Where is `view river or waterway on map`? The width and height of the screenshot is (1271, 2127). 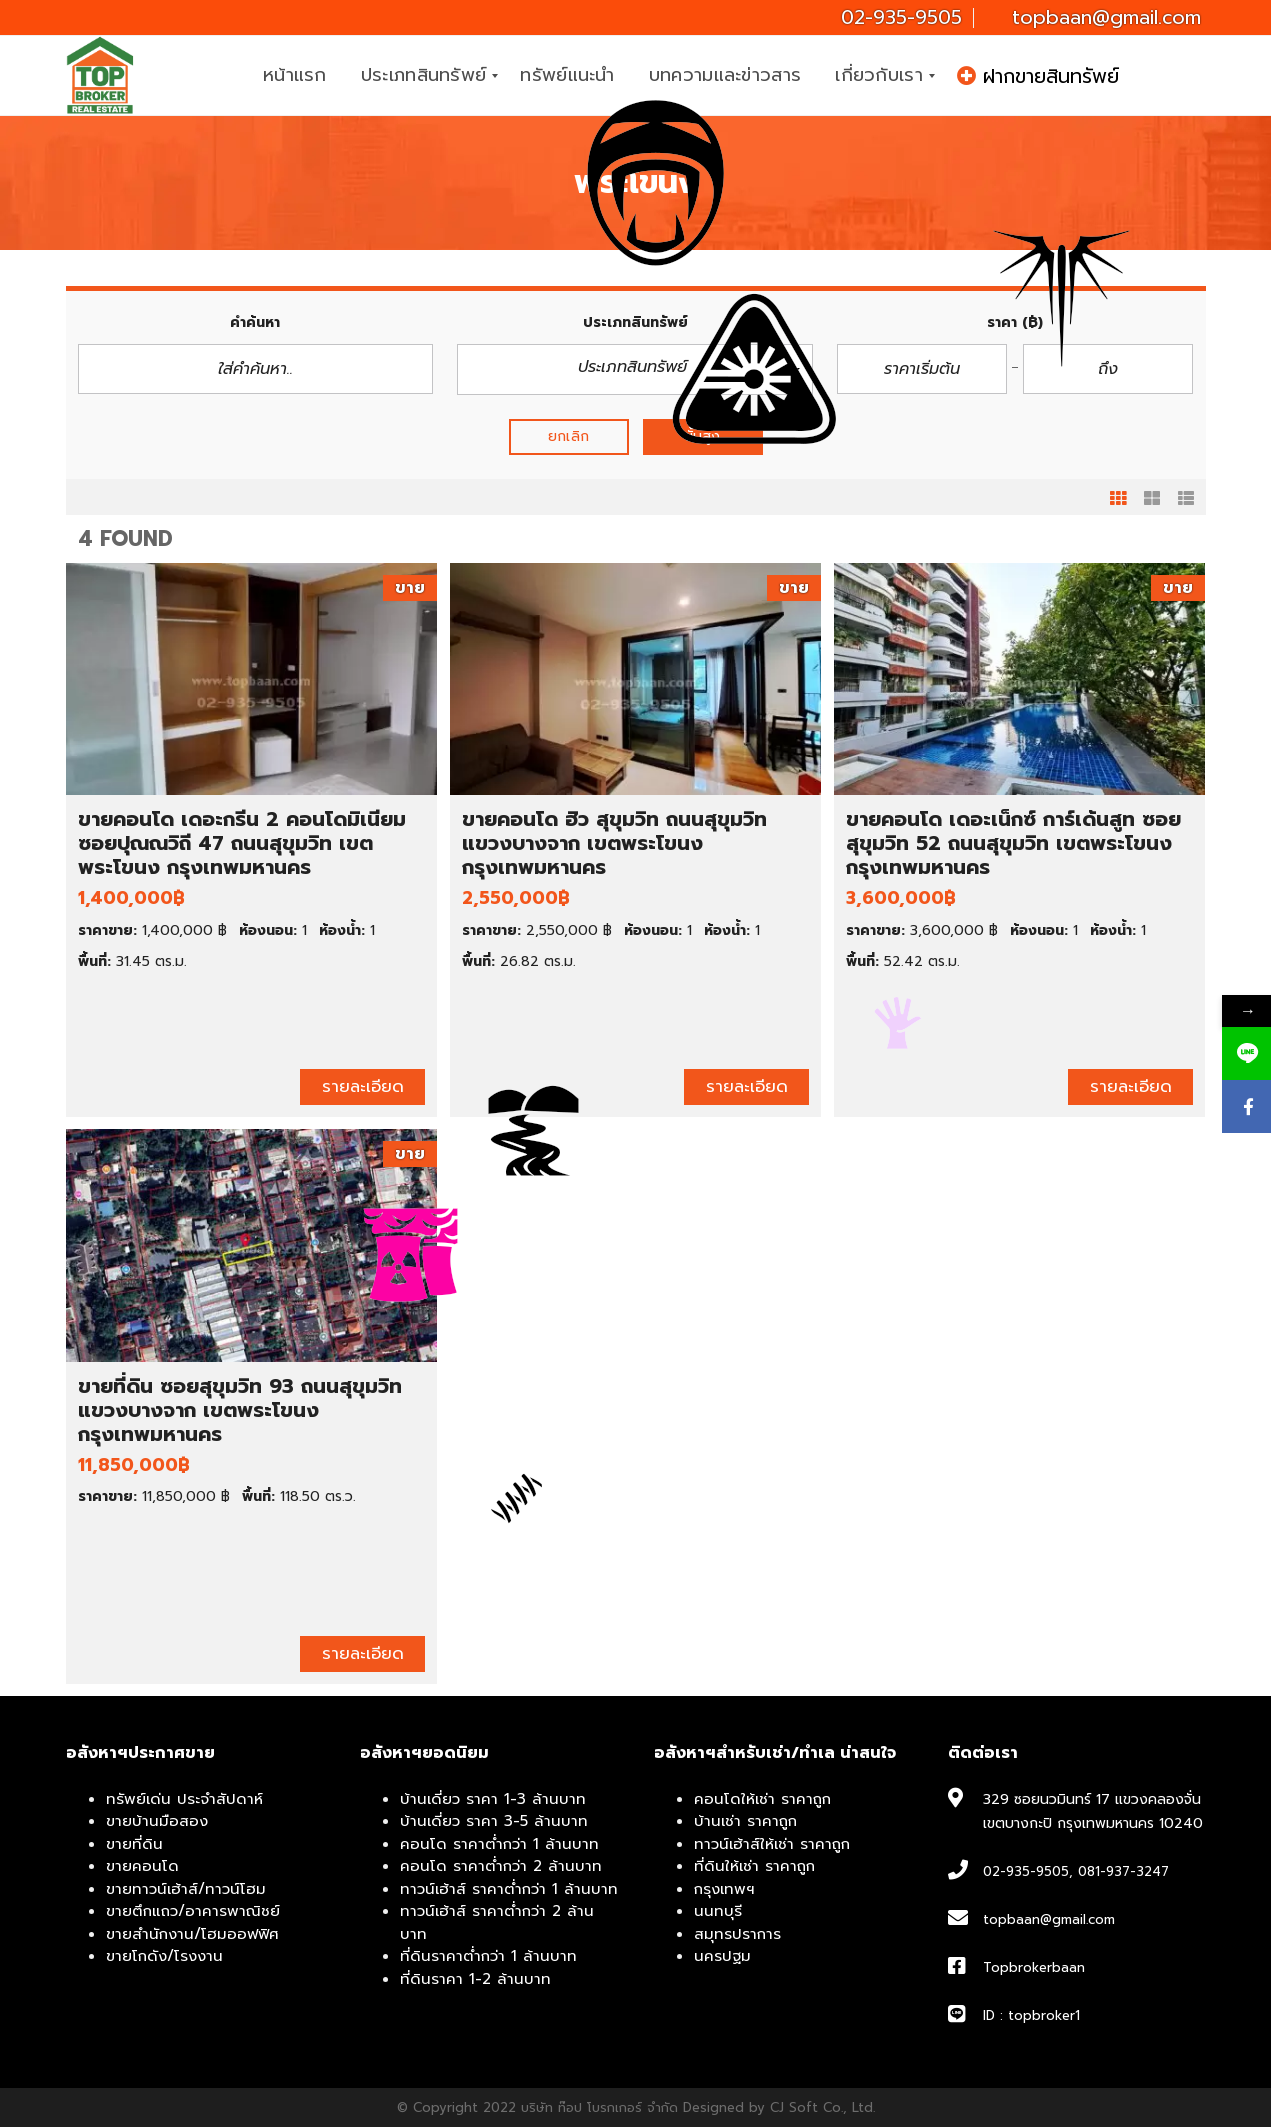 view river or waterway on map is located at coordinates (533, 1130).